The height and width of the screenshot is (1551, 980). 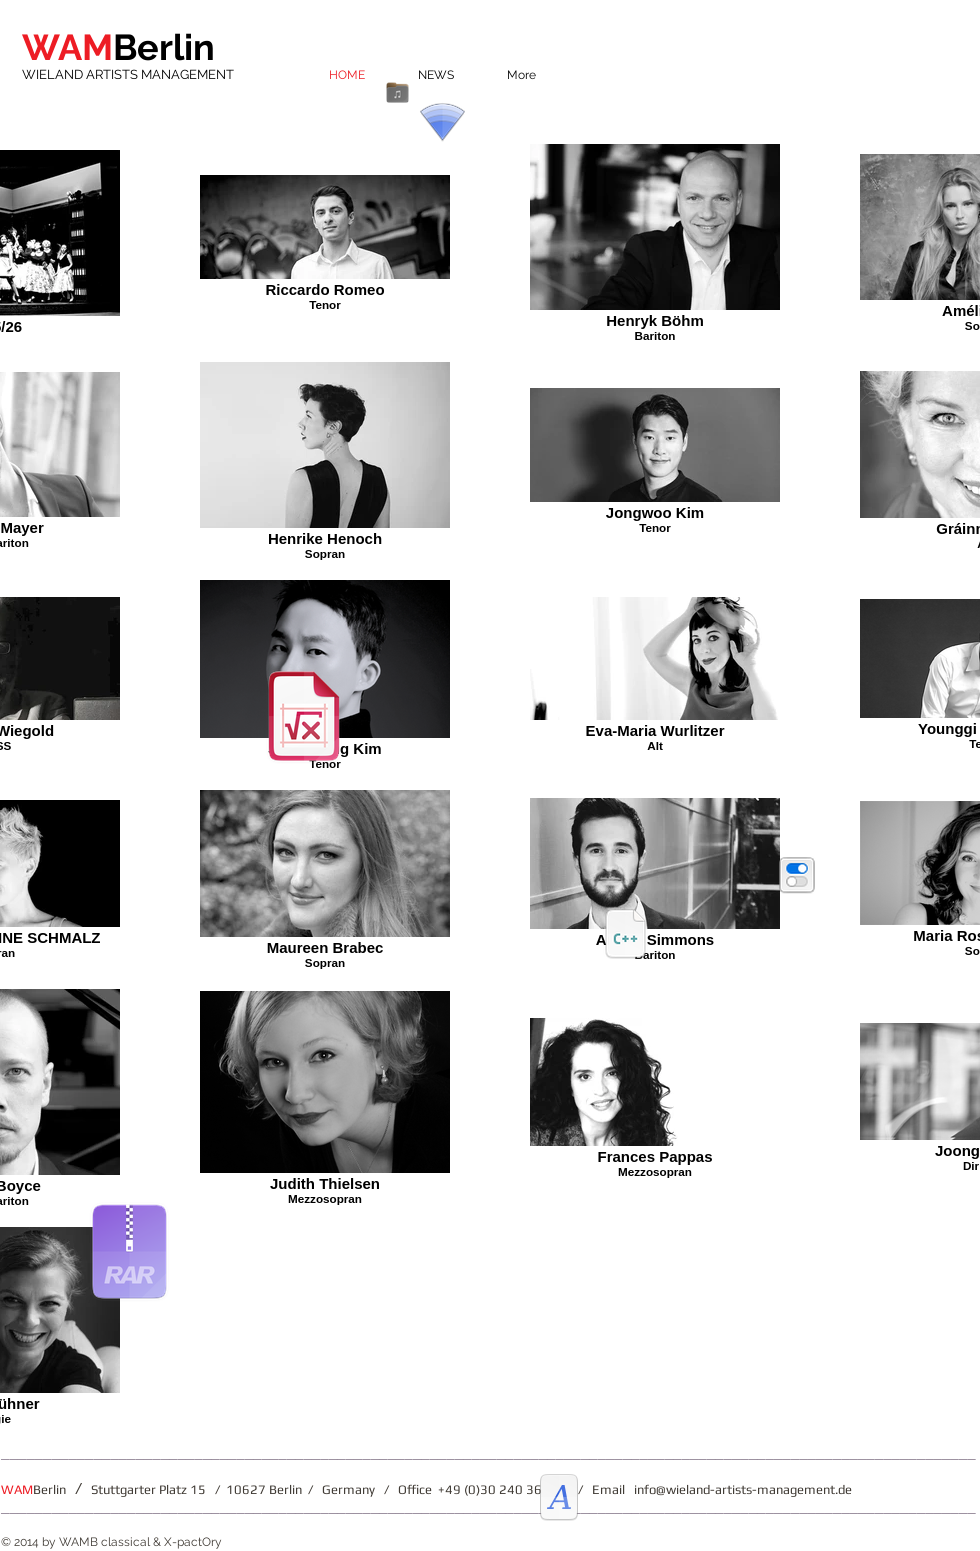 I want to click on open gnome tweaks to customize system settings, so click(x=797, y=875).